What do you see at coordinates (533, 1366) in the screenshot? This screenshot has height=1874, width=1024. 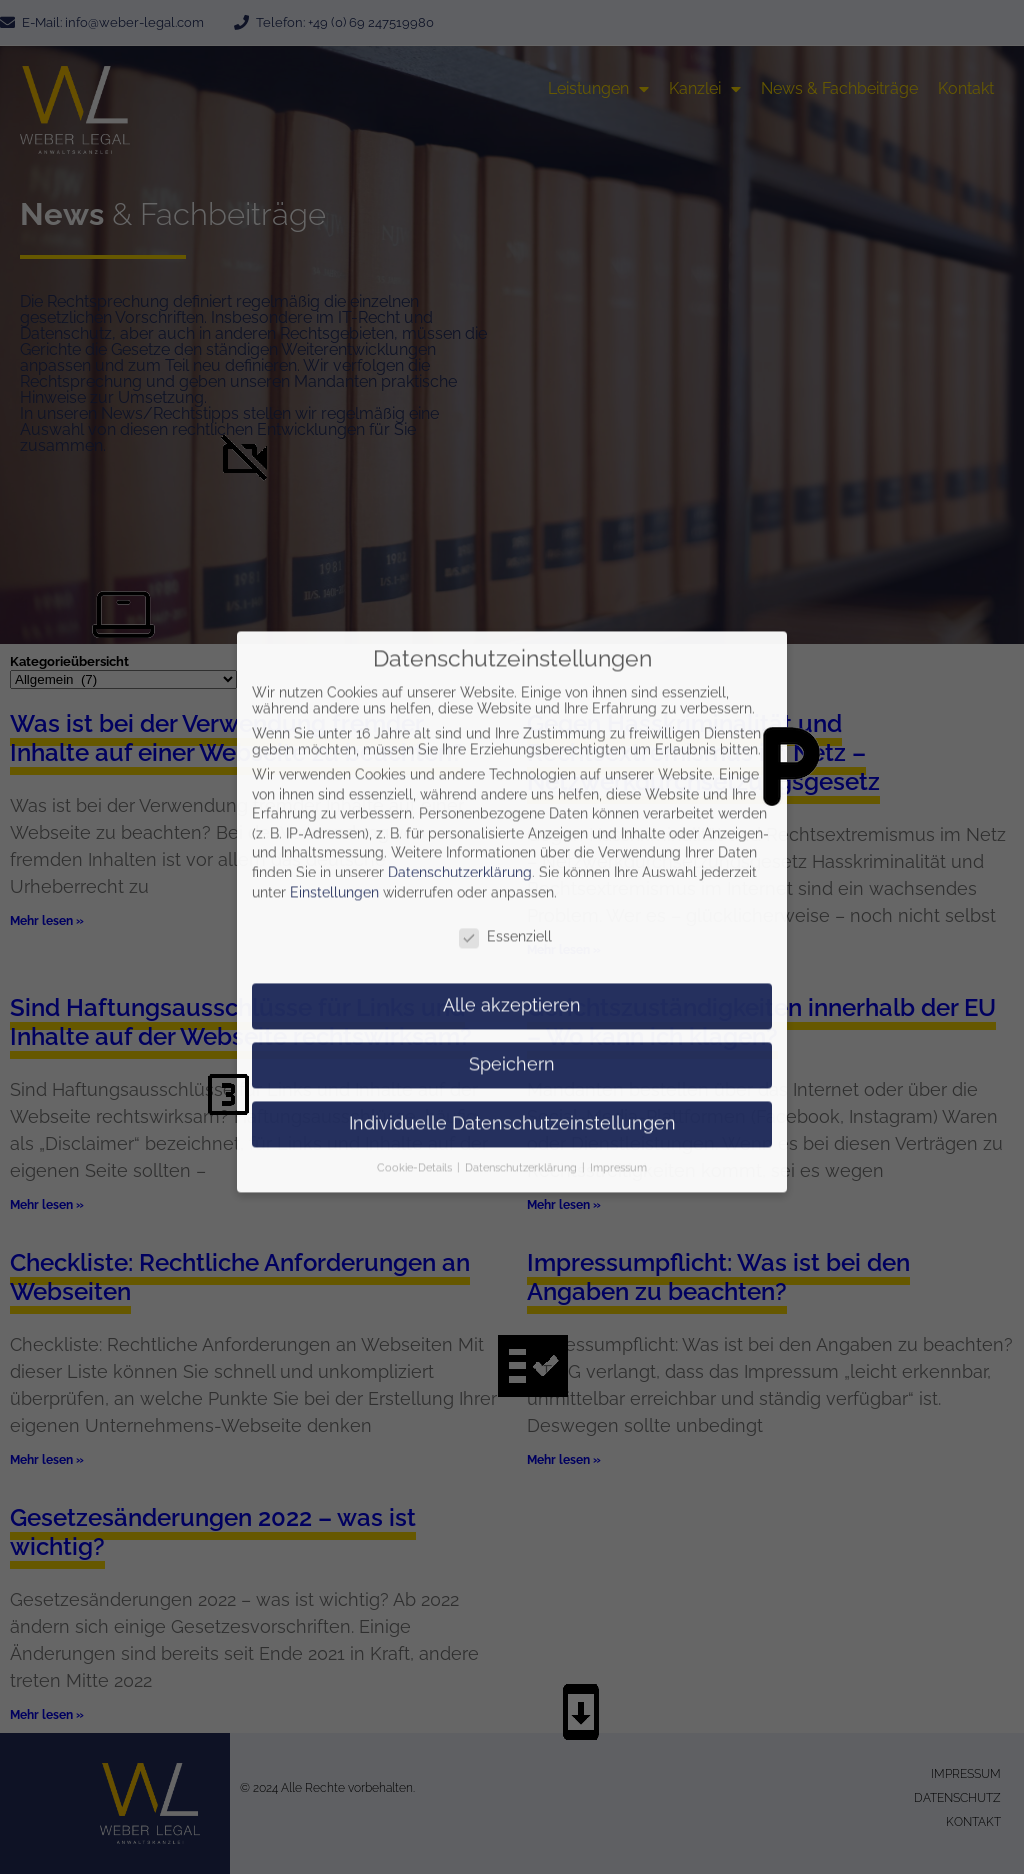 I see `verify or review checklist items` at bounding box center [533, 1366].